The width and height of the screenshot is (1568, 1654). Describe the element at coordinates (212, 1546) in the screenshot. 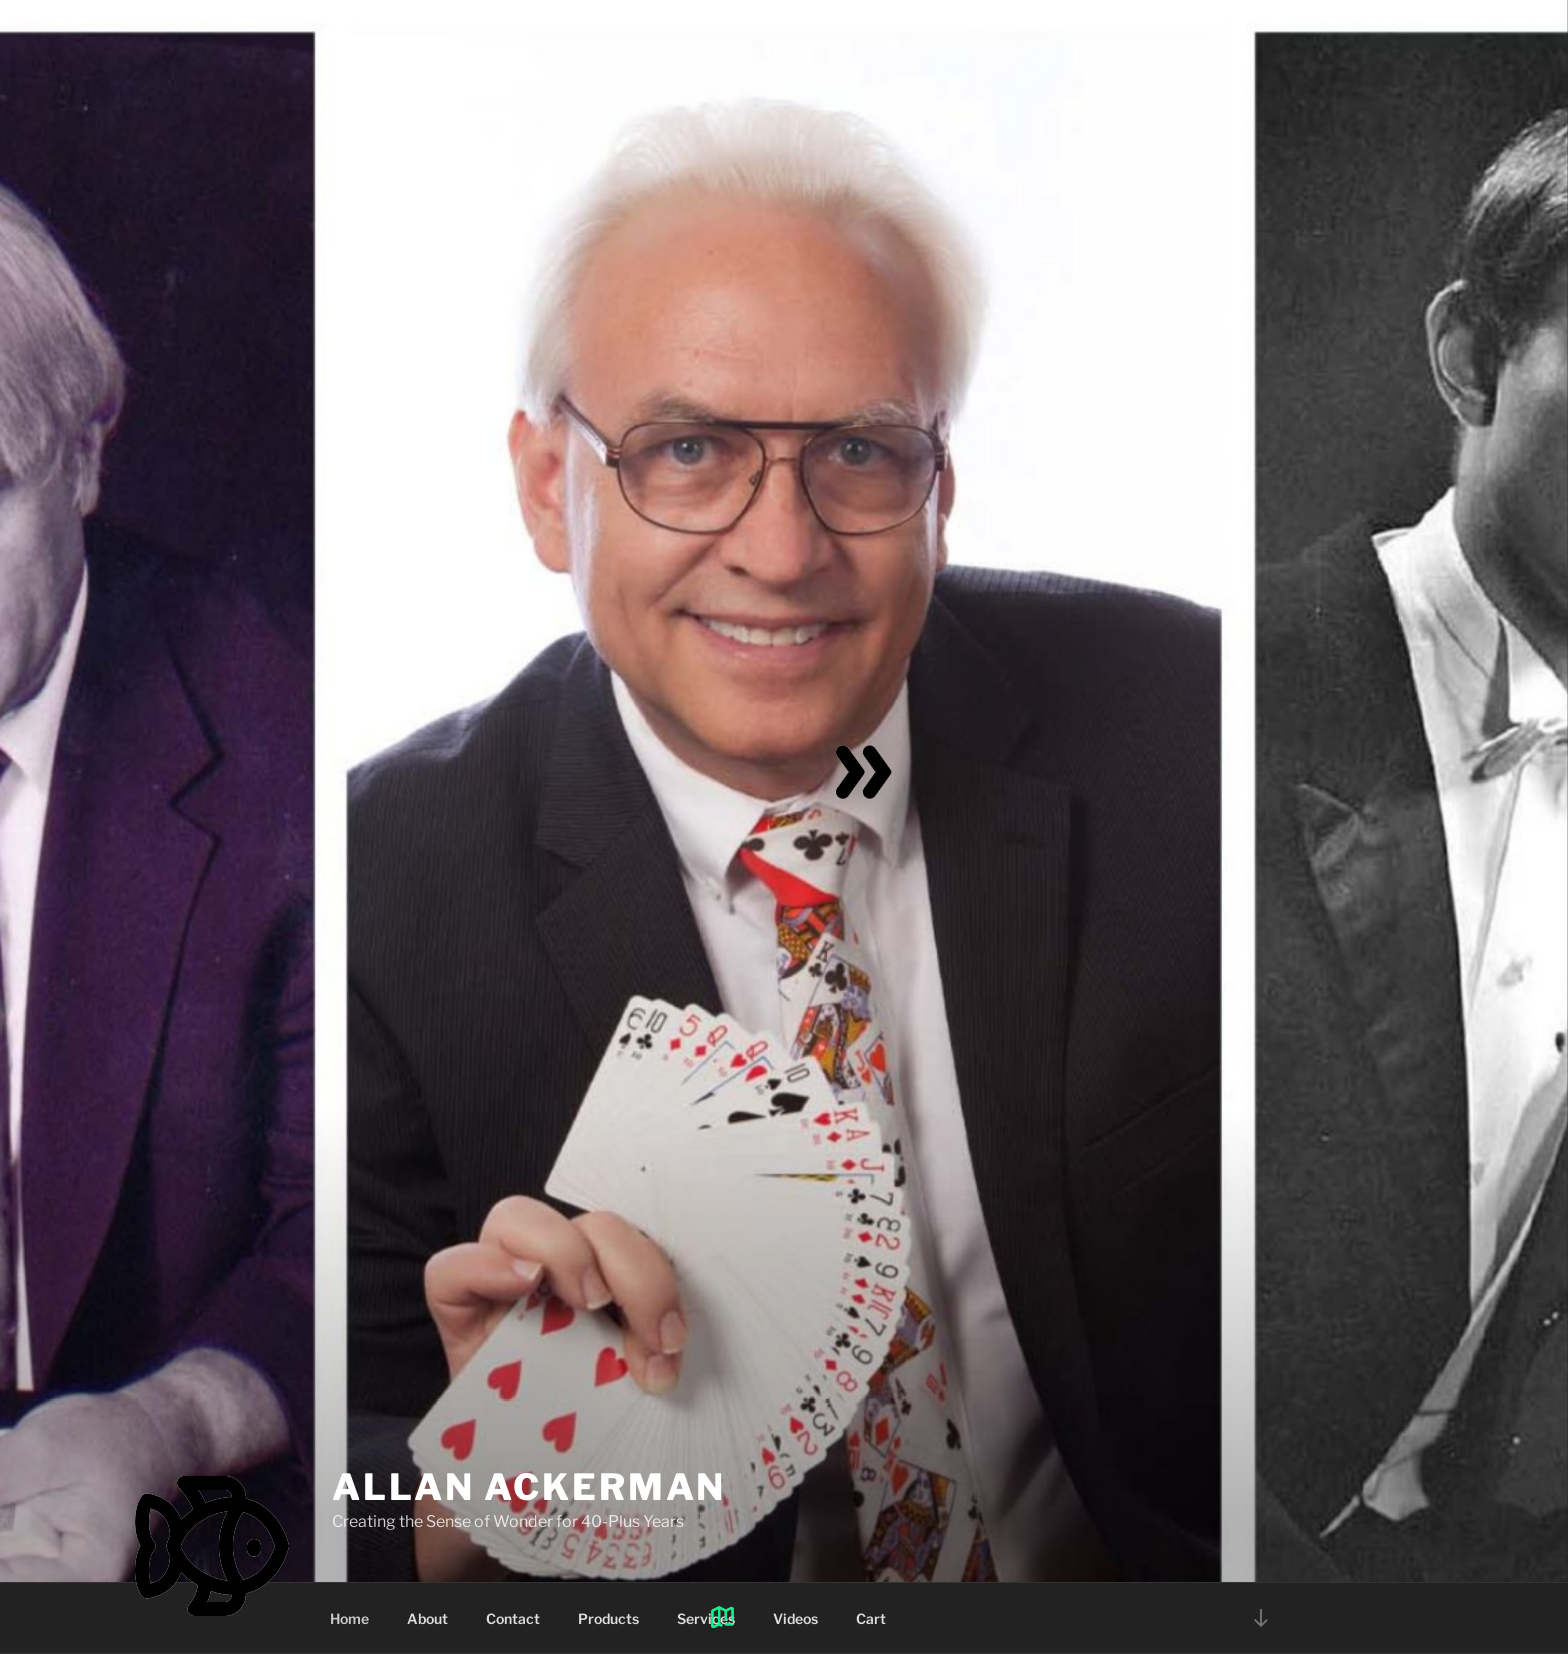

I see `access aquarium or fish-related features` at that location.